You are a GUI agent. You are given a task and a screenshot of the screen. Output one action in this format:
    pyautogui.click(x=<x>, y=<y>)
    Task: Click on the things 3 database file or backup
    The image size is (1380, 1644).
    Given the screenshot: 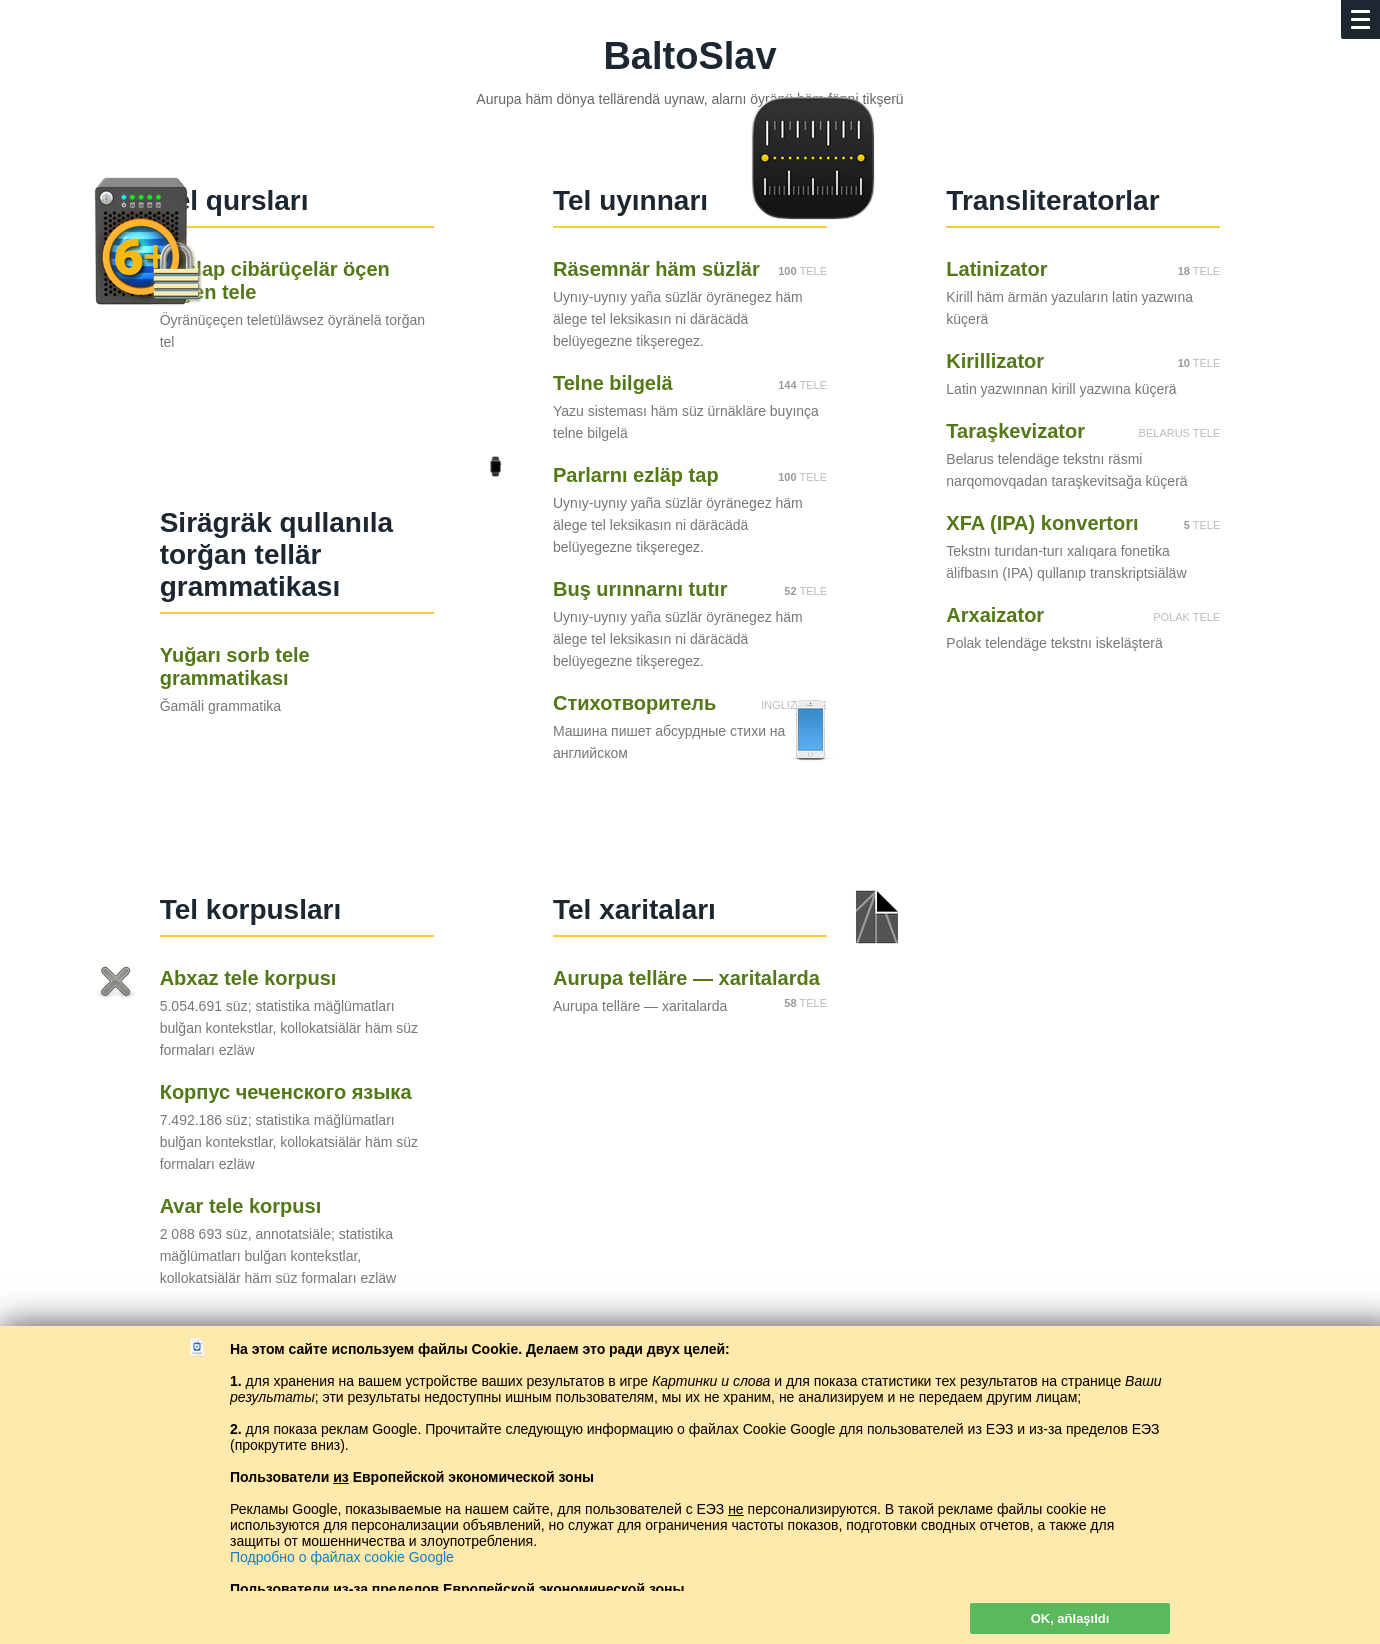 What is the action you would take?
    pyautogui.click(x=197, y=1347)
    